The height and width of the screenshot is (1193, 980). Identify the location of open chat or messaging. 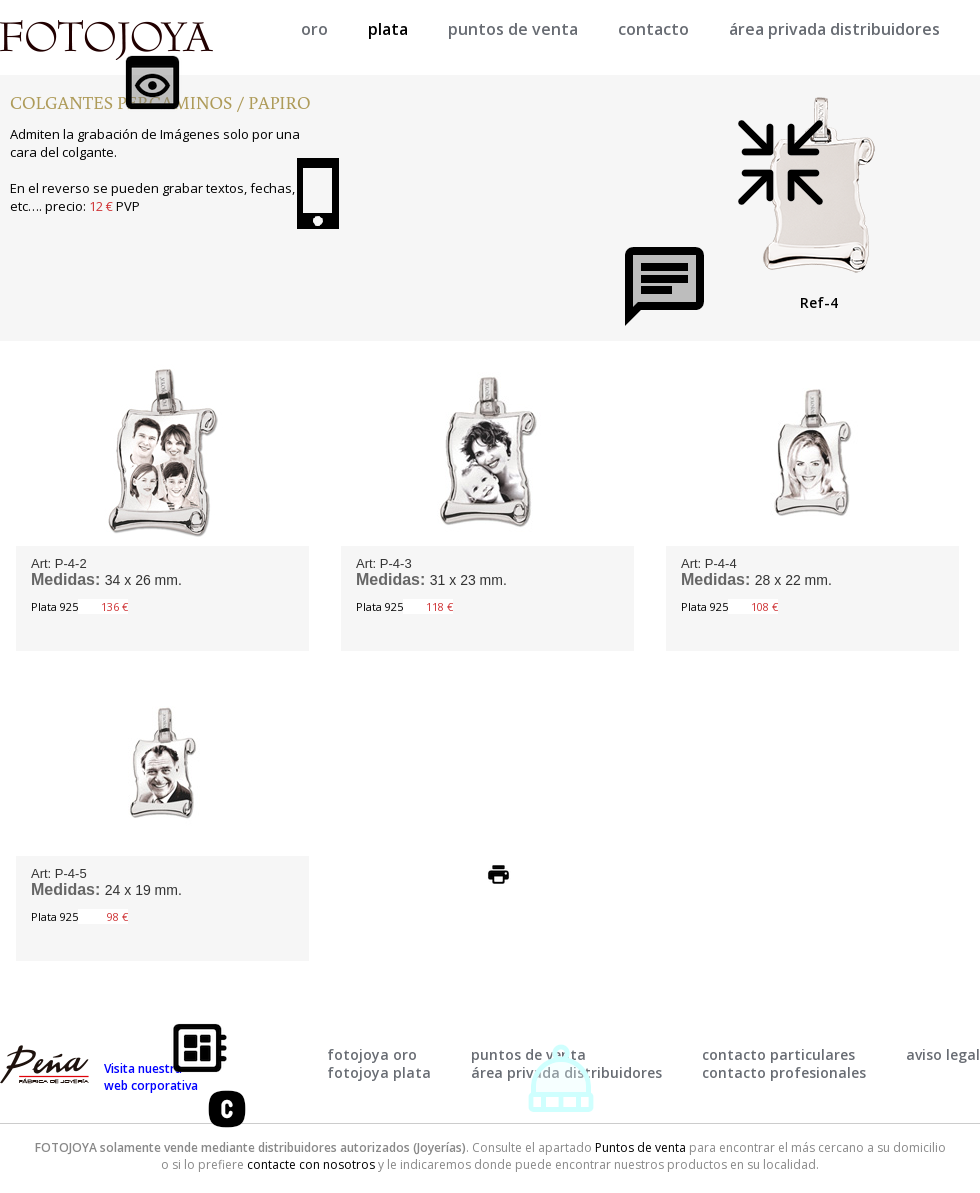
(664, 286).